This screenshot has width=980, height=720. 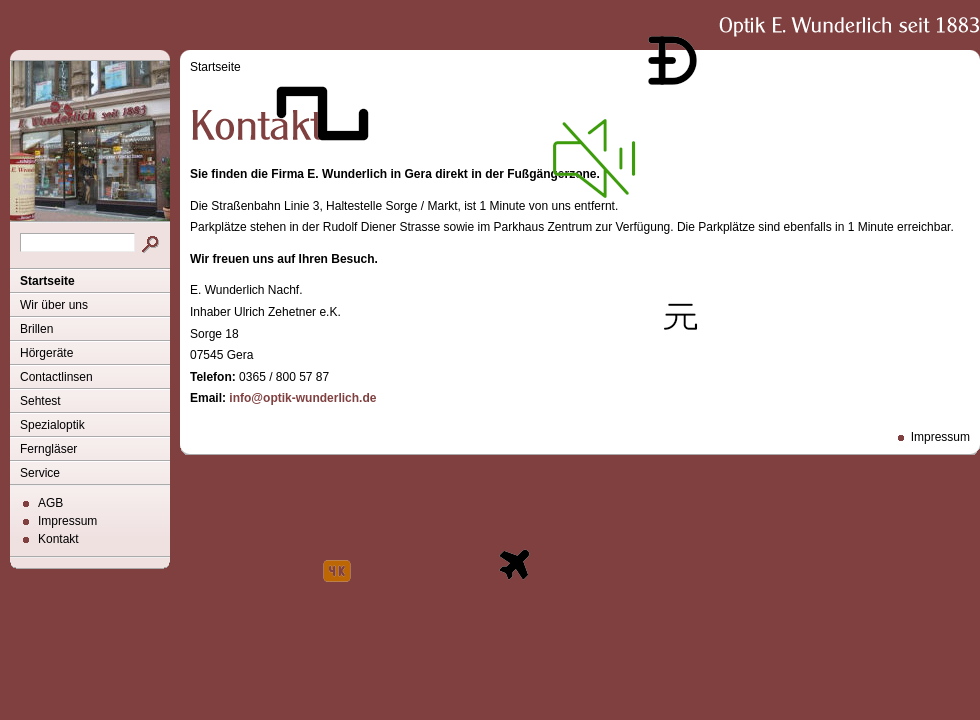 What do you see at coordinates (337, 571) in the screenshot?
I see `indicates 4K resolution video quality` at bounding box center [337, 571].